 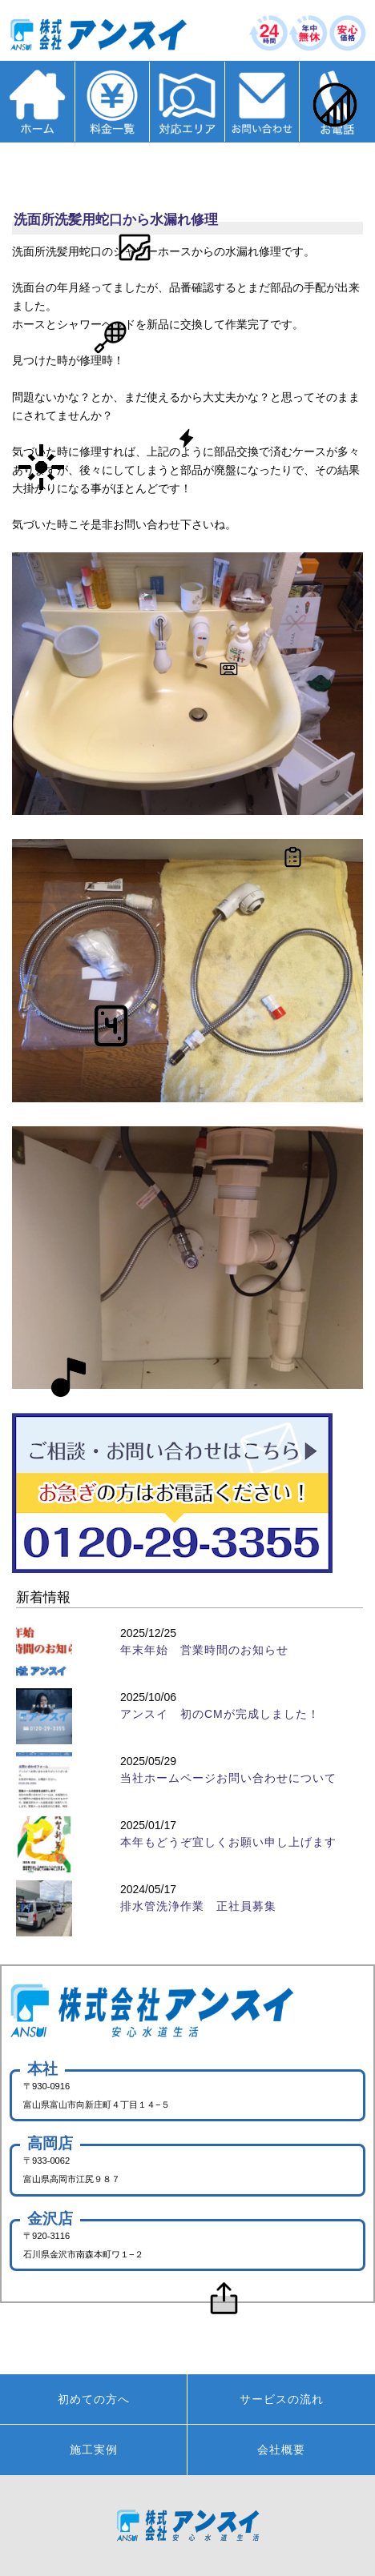 I want to click on access tennis or racquet sports features, so click(x=110, y=338).